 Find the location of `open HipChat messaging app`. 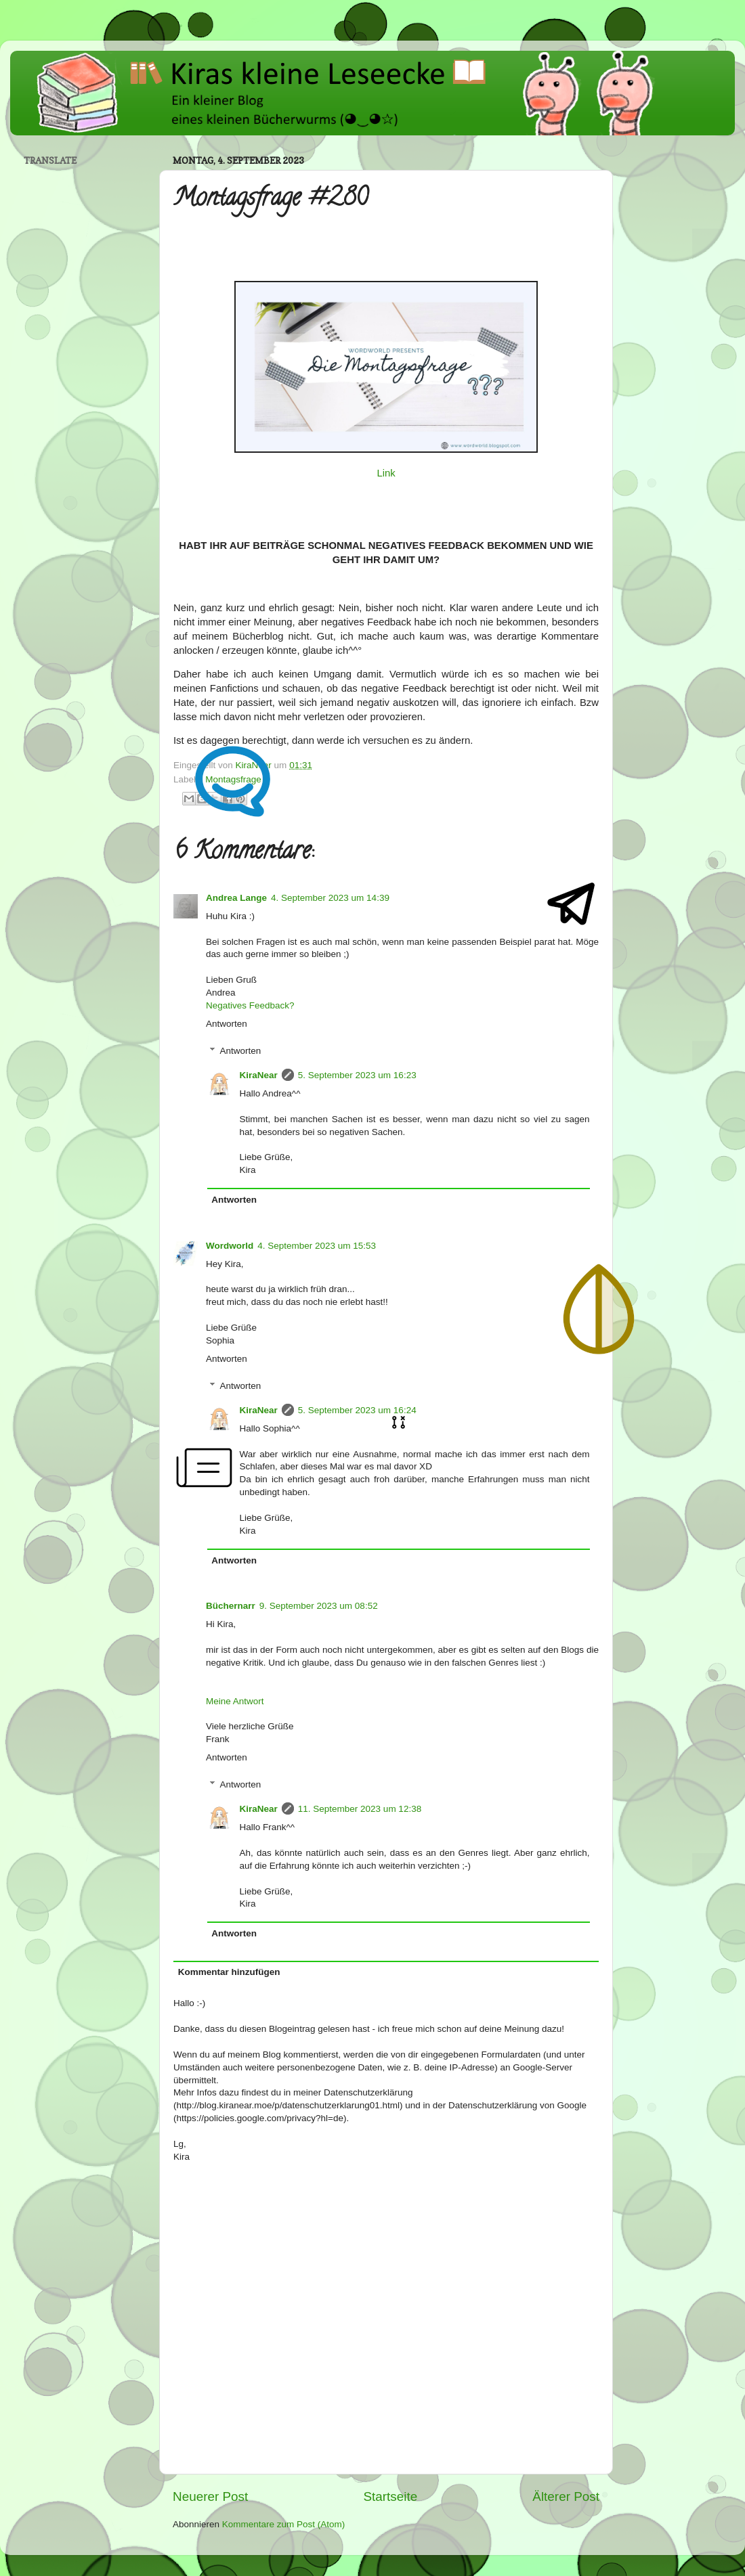

open HipChat messaging app is located at coordinates (232, 781).